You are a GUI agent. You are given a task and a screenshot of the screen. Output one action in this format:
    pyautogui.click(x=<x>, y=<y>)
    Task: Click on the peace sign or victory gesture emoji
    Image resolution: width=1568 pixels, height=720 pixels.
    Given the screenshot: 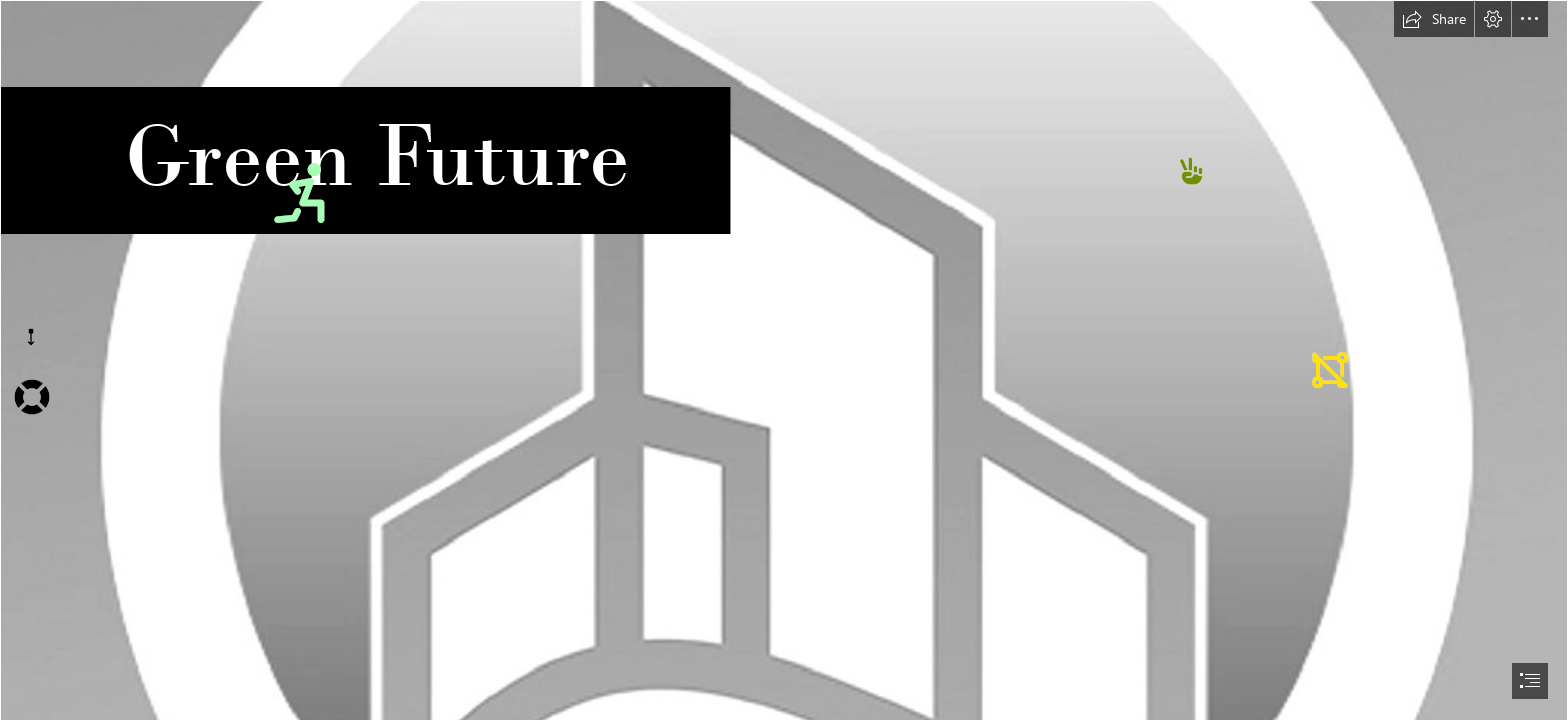 What is the action you would take?
    pyautogui.click(x=1192, y=171)
    